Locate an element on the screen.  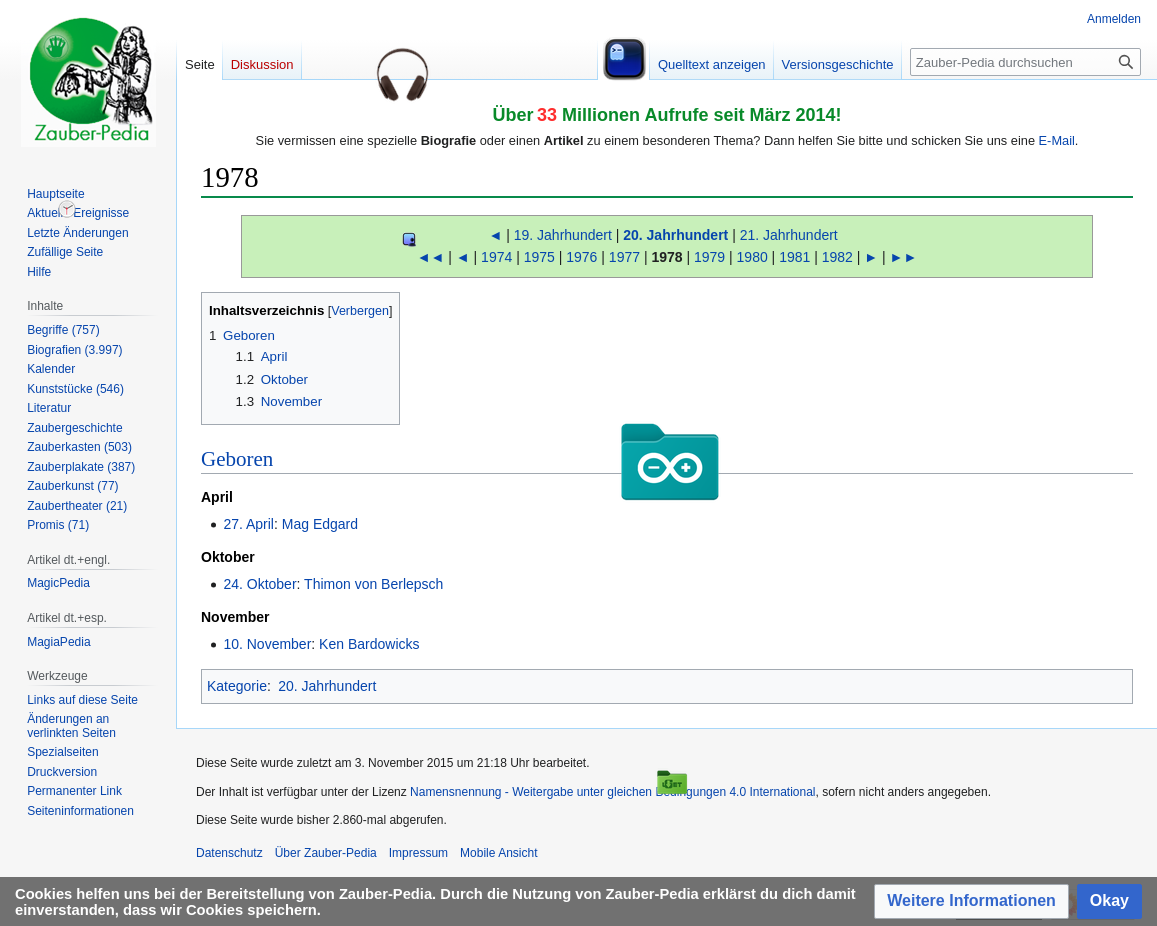
share your screen with others is located at coordinates (409, 239).